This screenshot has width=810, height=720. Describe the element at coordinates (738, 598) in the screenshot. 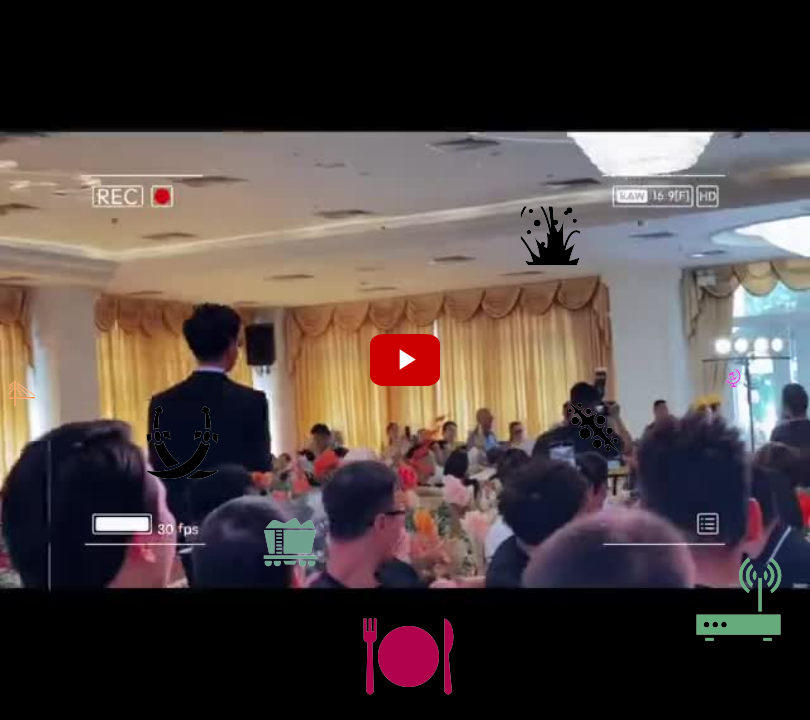

I see `access wifi router settings` at that location.